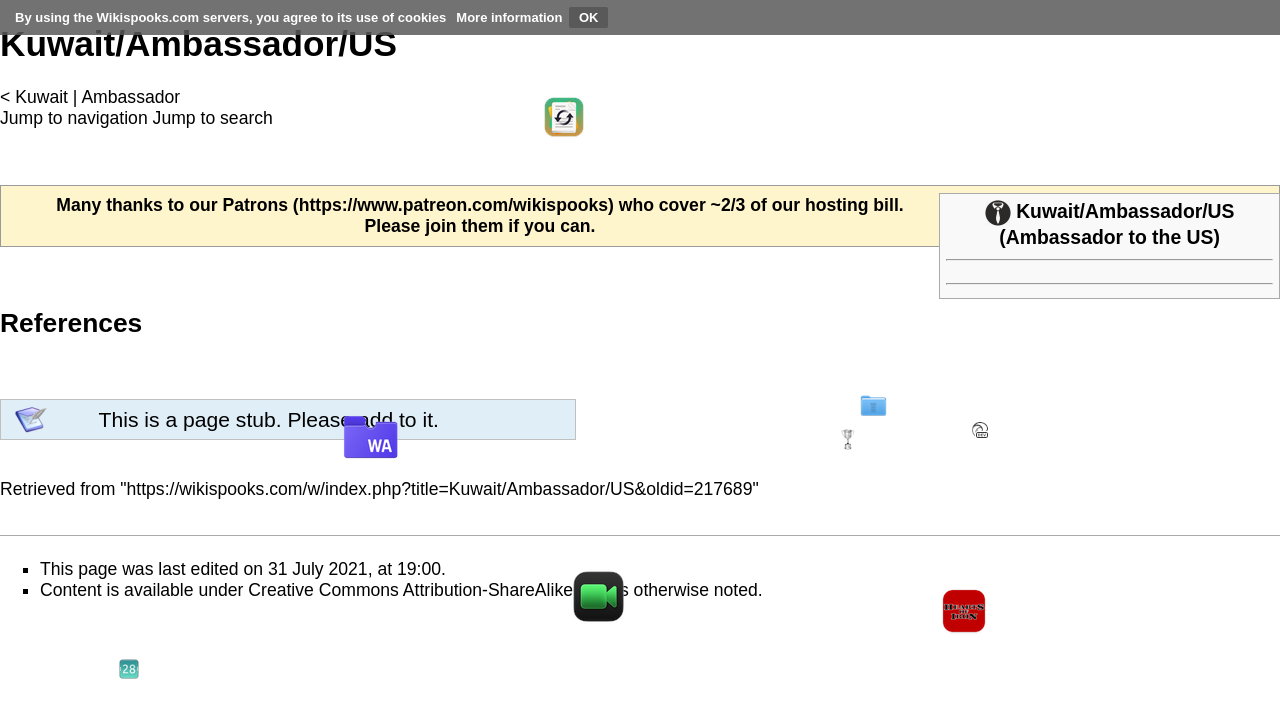 Image resolution: width=1280 pixels, height=720 pixels. What do you see at coordinates (964, 611) in the screenshot?
I see `launch Hearts of Iron game` at bounding box center [964, 611].